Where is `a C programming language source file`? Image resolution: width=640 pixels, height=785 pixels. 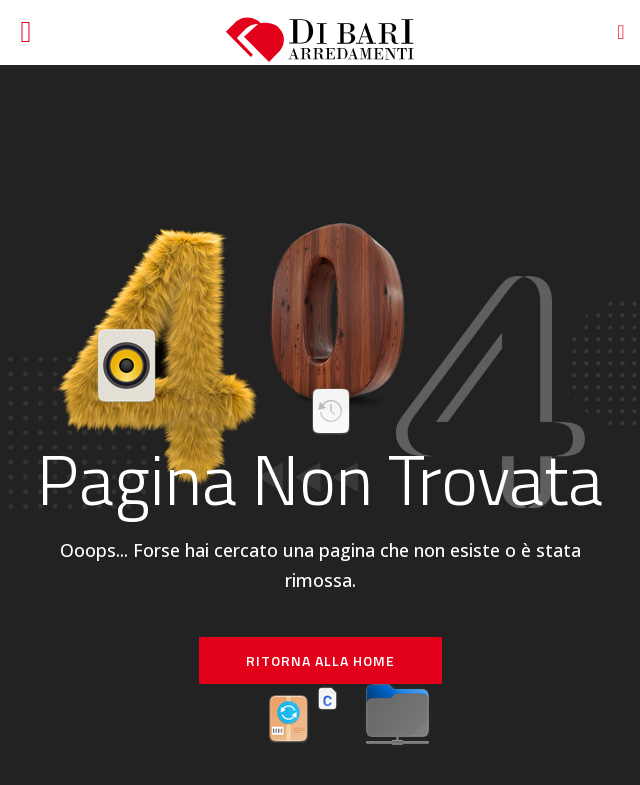
a C programming language source file is located at coordinates (327, 698).